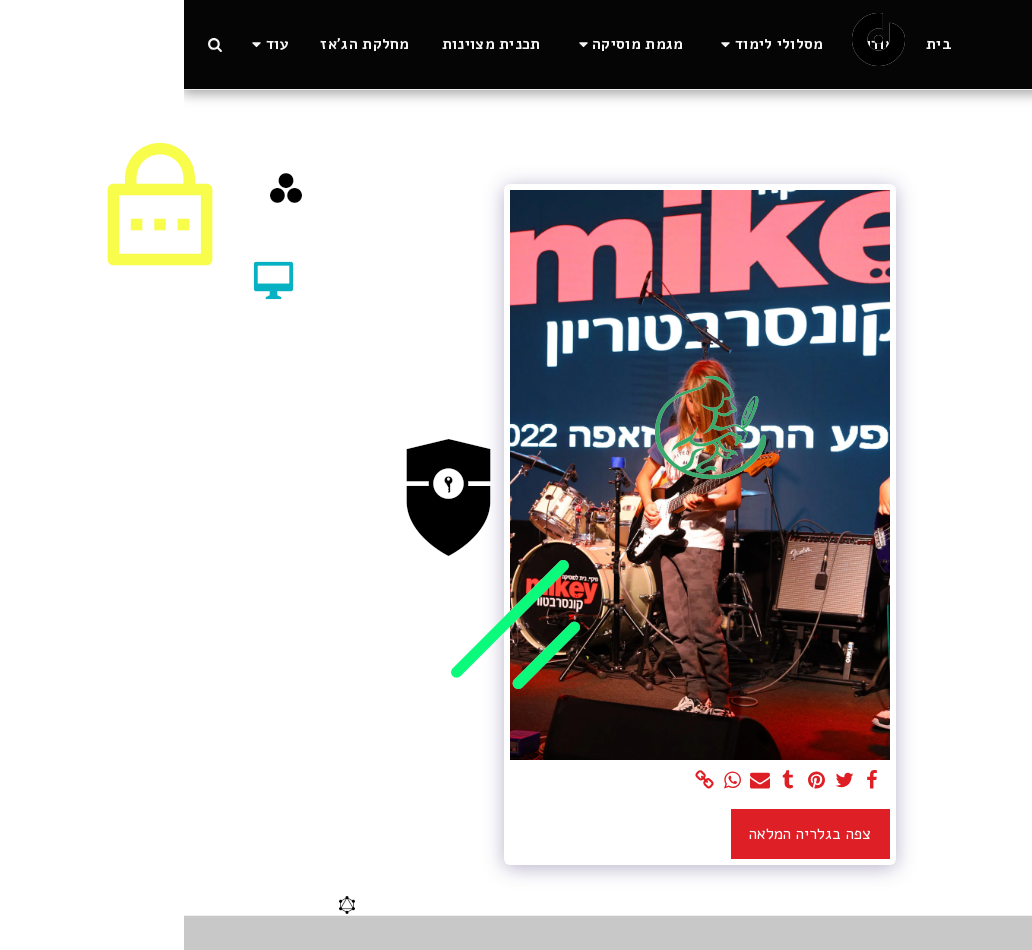 Image resolution: width=1032 pixels, height=950 pixels. What do you see at coordinates (347, 905) in the screenshot?
I see `graphql api or technology indicator` at bounding box center [347, 905].